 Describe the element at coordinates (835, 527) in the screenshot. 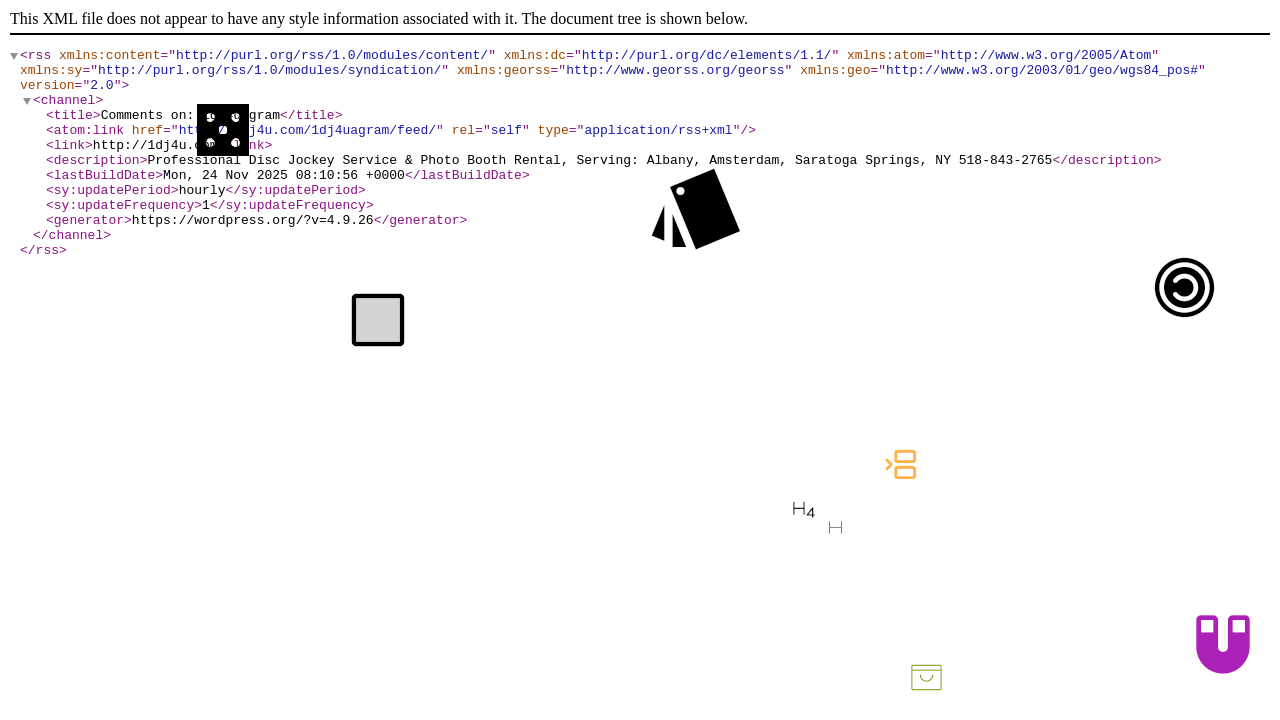

I see `format text as a heading` at that location.